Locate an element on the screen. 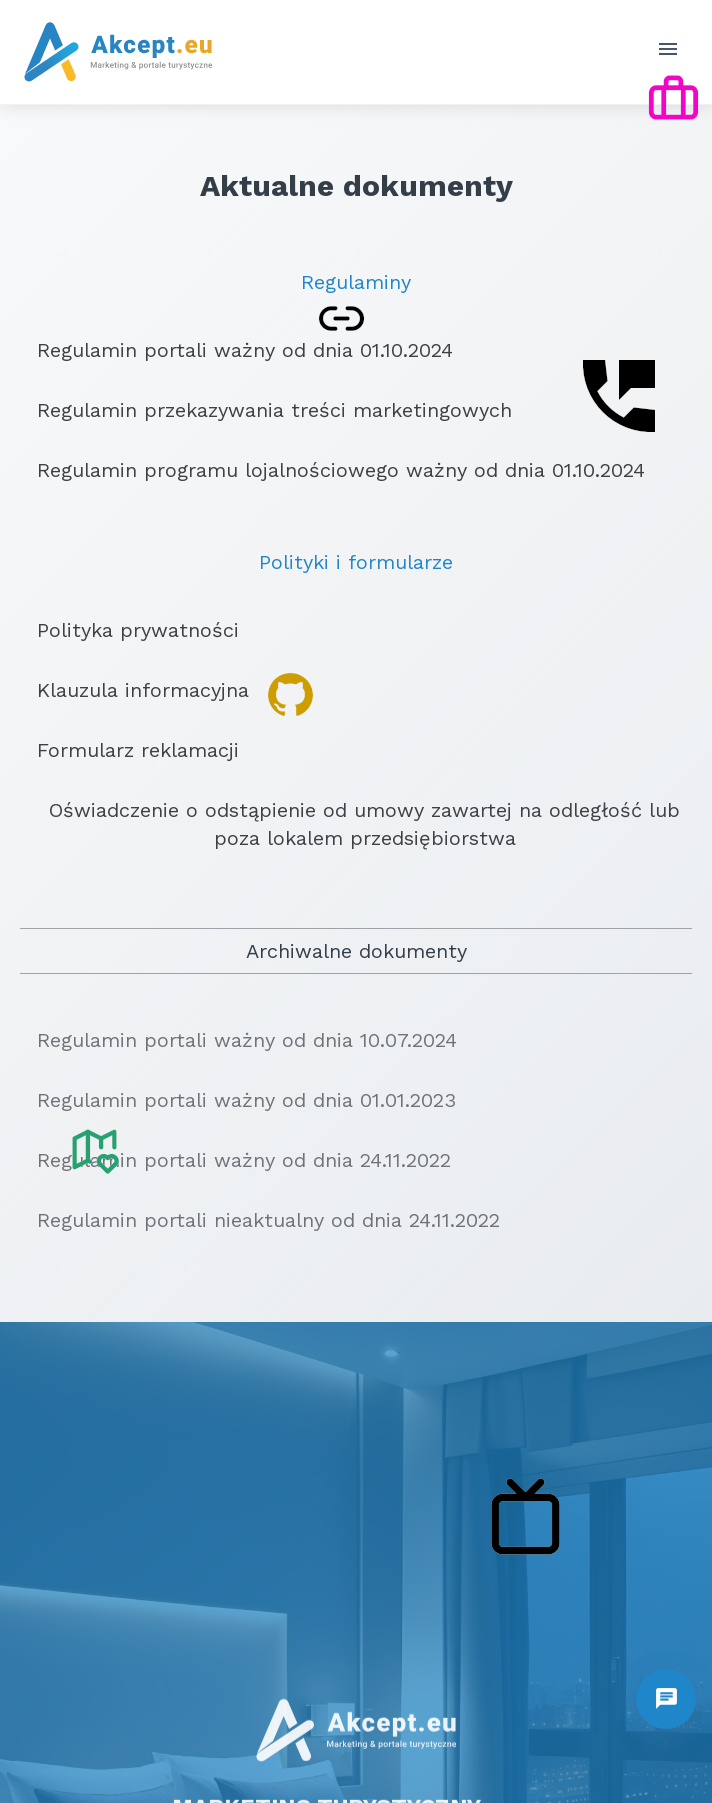 Image resolution: width=712 pixels, height=1803 pixels. view favorite locations on map is located at coordinates (94, 1149).